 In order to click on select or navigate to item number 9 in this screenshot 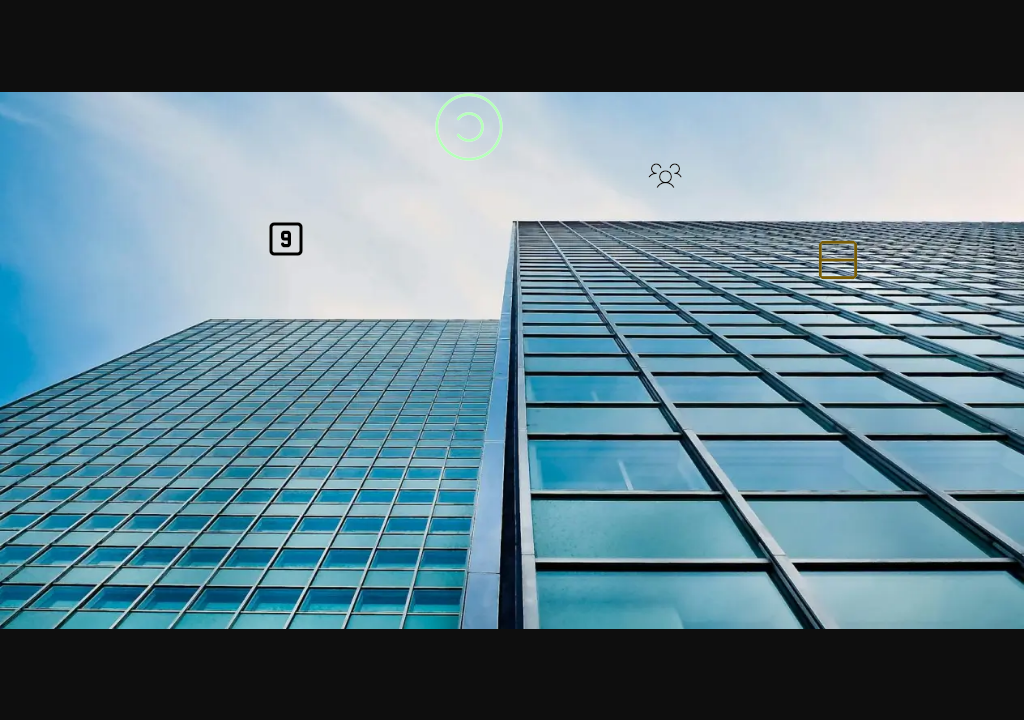, I will do `click(286, 239)`.